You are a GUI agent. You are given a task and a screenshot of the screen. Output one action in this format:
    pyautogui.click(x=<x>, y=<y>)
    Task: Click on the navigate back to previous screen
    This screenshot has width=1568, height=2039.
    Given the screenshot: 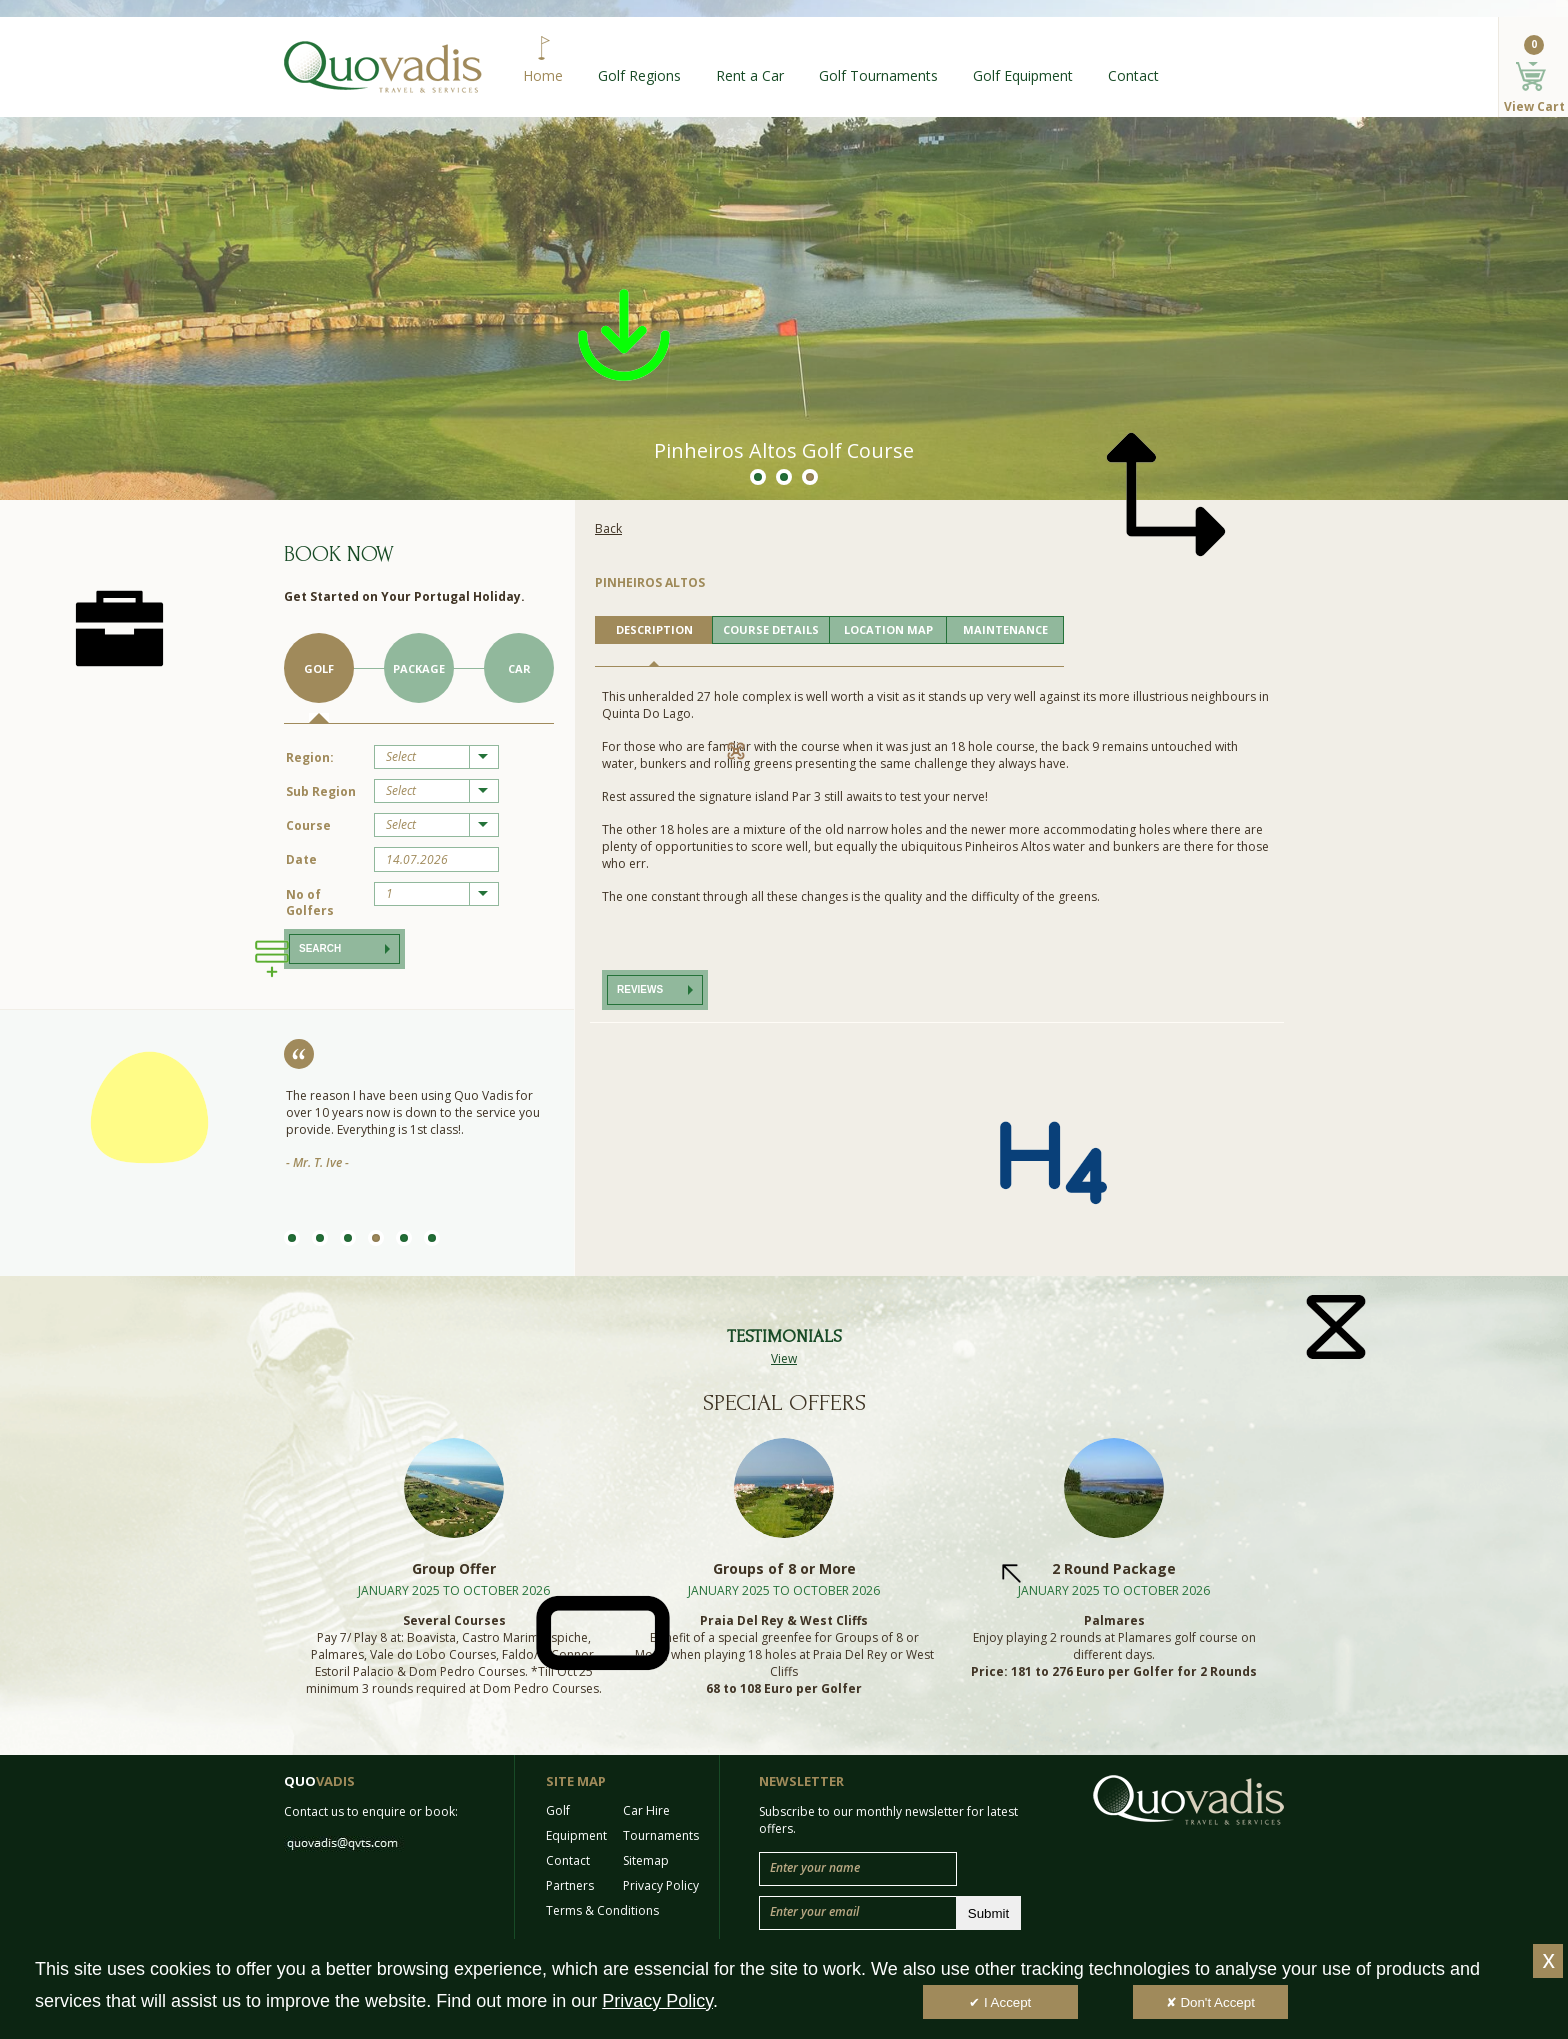 What is the action you would take?
    pyautogui.click(x=1011, y=1573)
    